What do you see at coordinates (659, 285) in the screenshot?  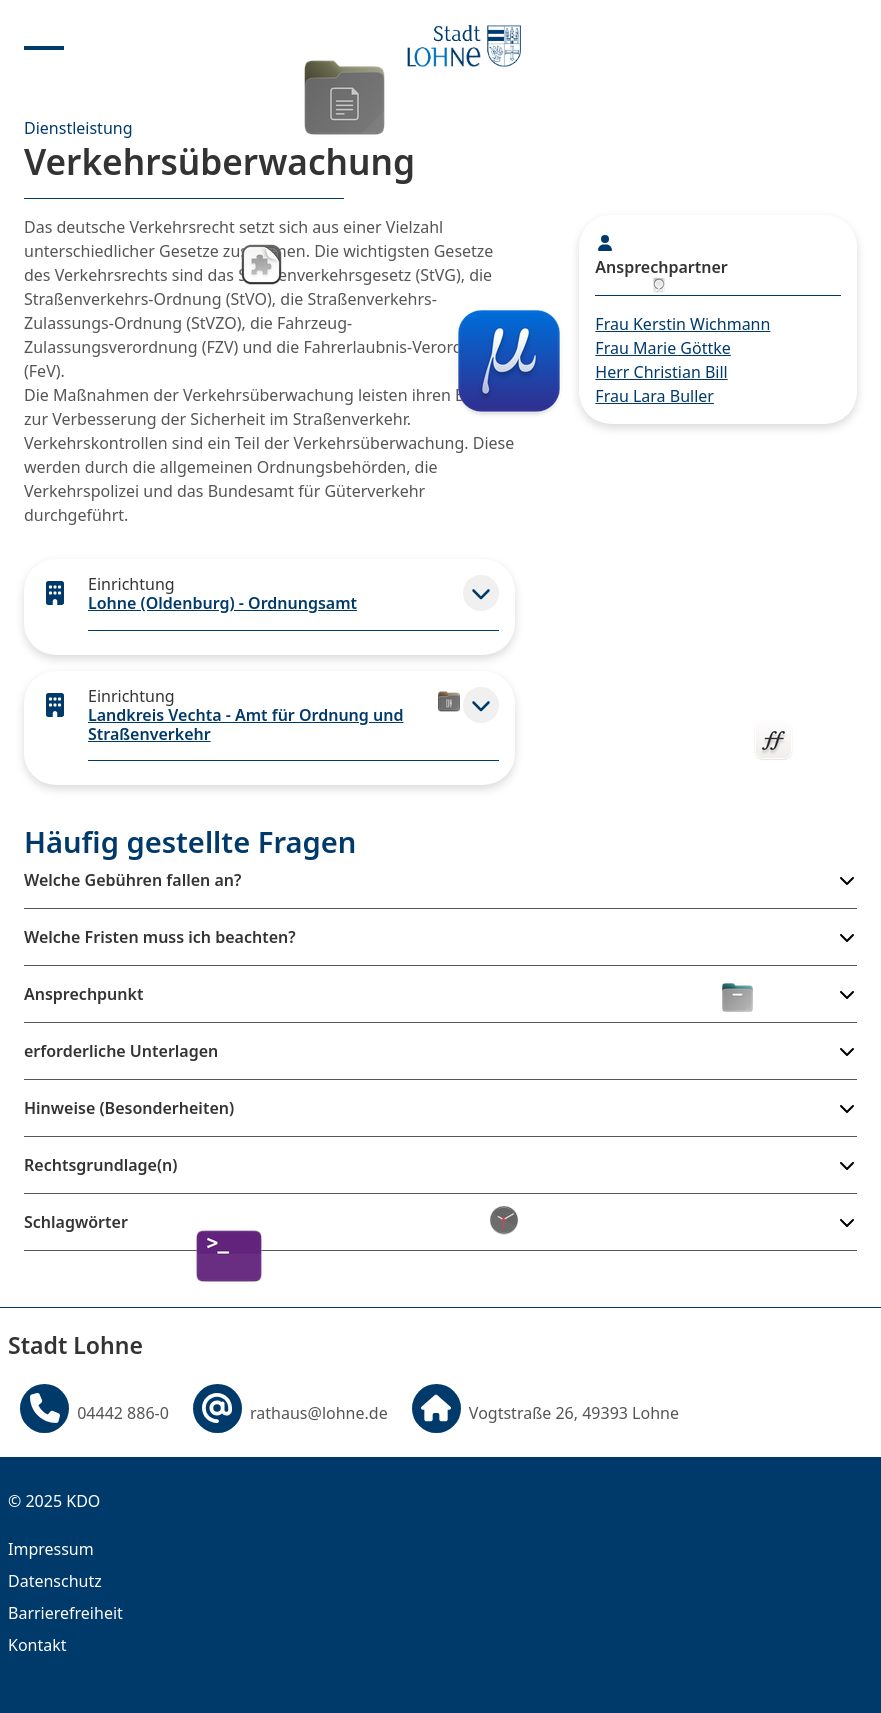 I see `open disk management utility` at bounding box center [659, 285].